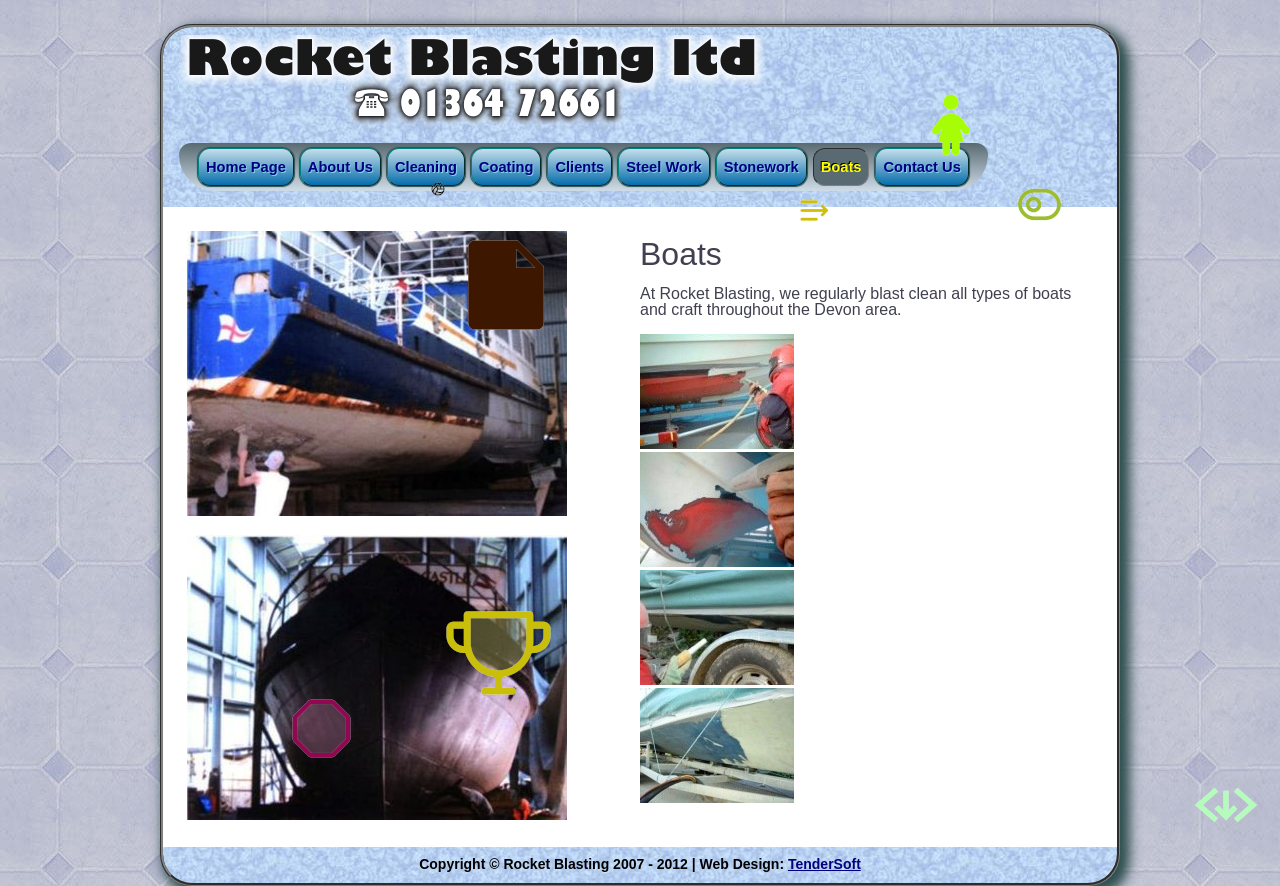 This screenshot has height=886, width=1280. Describe the element at coordinates (506, 285) in the screenshot. I see `view or open a file` at that location.